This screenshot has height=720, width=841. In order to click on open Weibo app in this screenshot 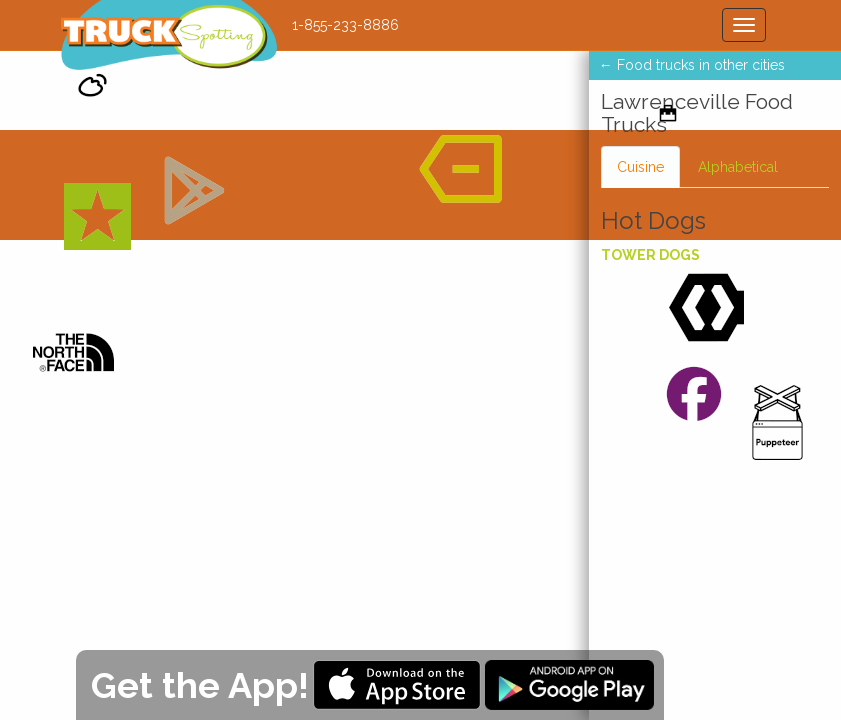, I will do `click(92, 85)`.